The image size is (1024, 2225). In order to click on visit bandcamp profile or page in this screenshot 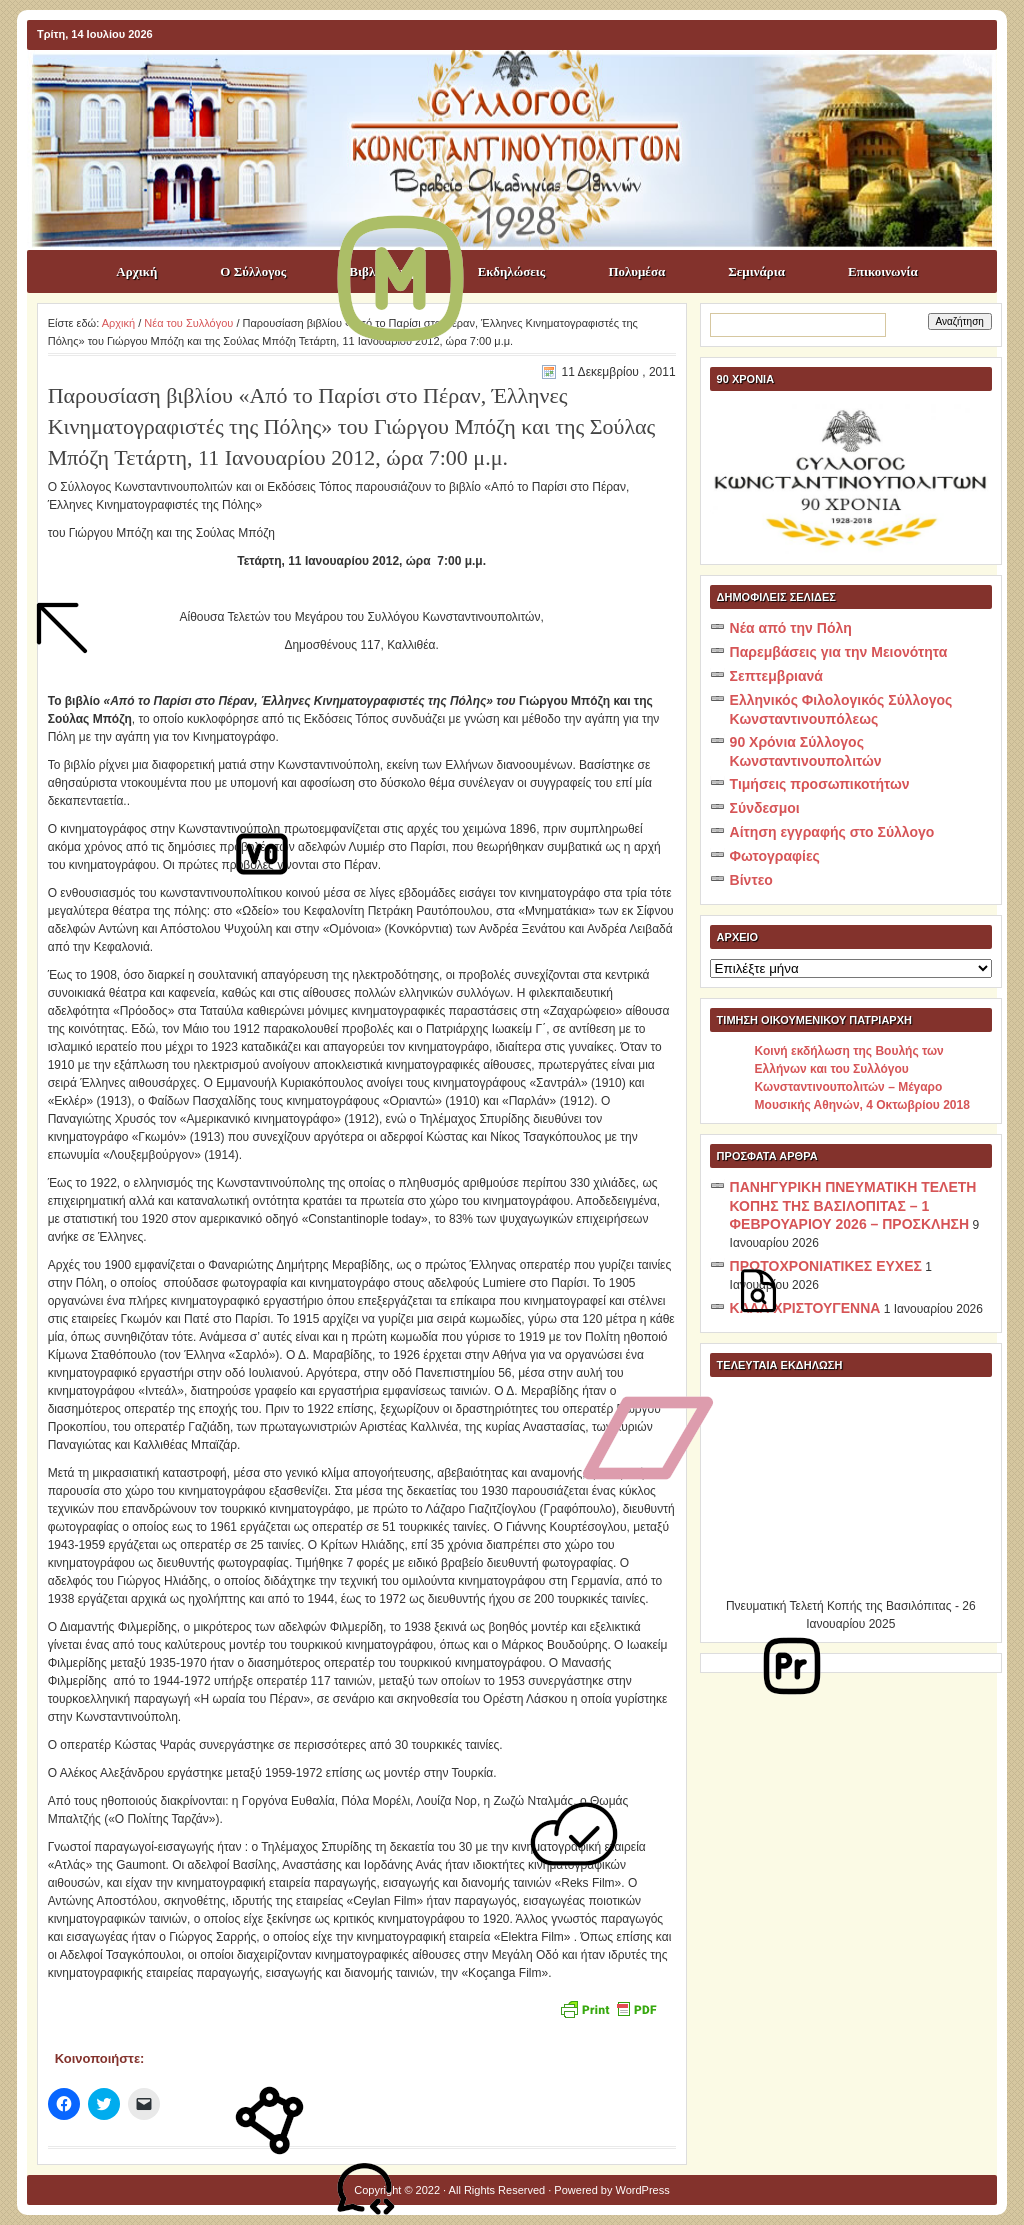, I will do `click(648, 1438)`.